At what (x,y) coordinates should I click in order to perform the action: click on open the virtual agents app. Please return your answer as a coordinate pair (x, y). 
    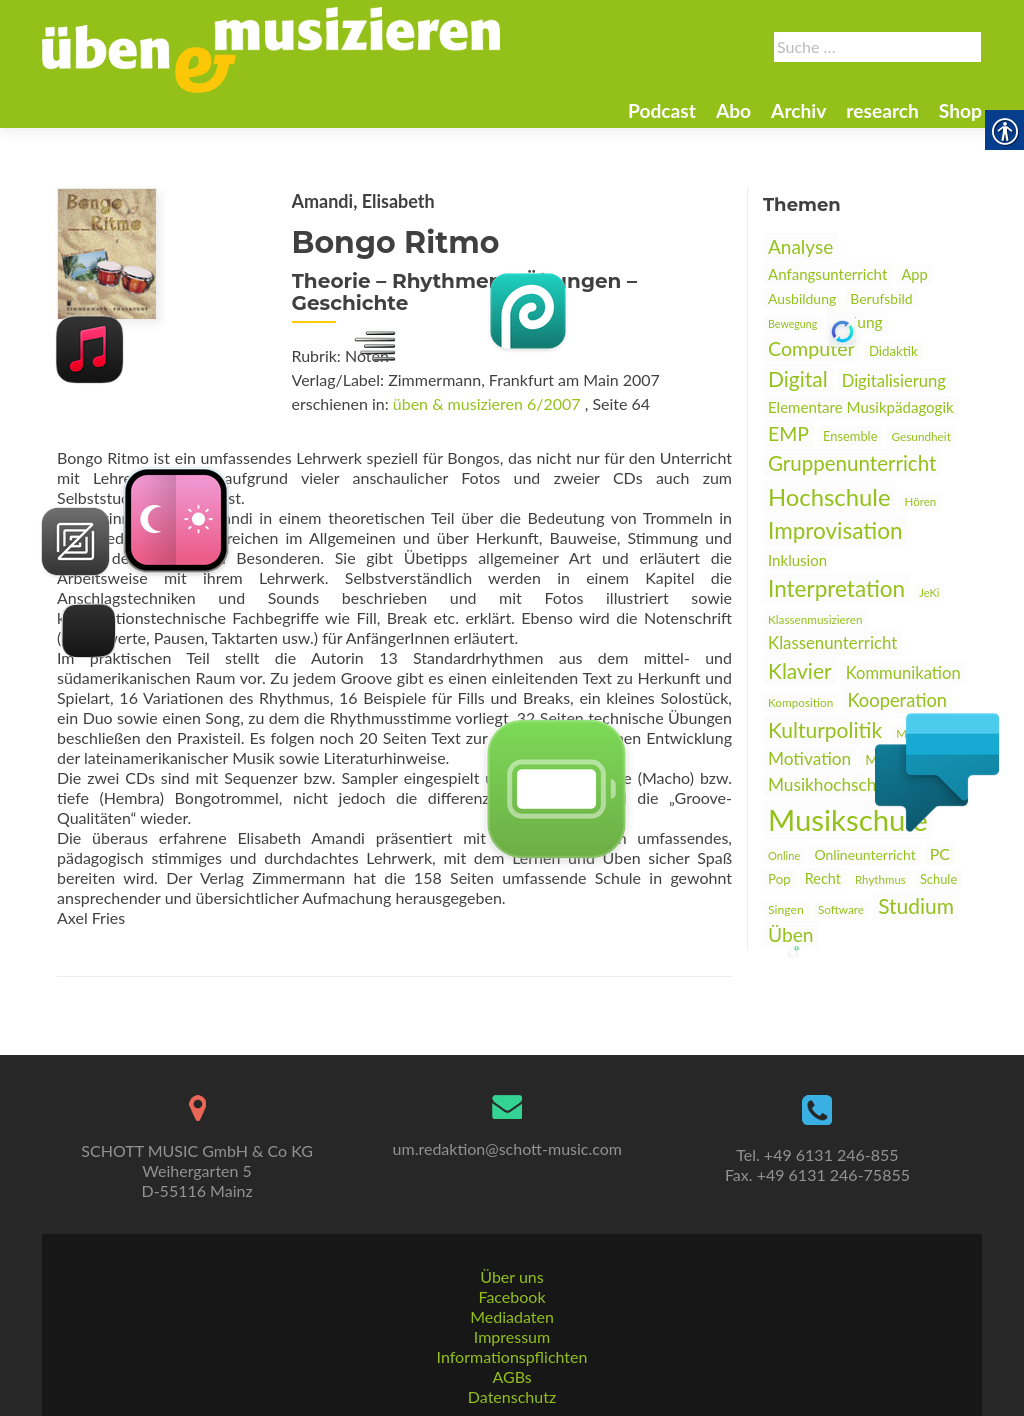
    Looking at the image, I should click on (937, 770).